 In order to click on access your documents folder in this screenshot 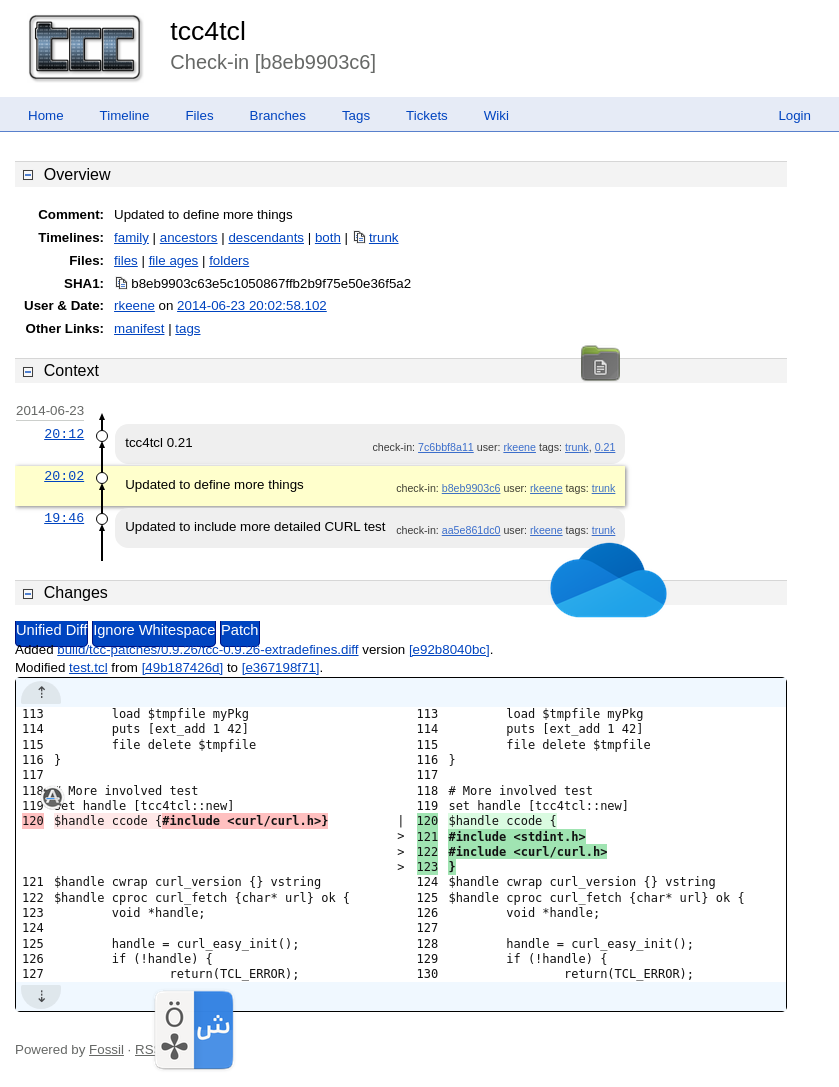, I will do `click(600, 362)`.